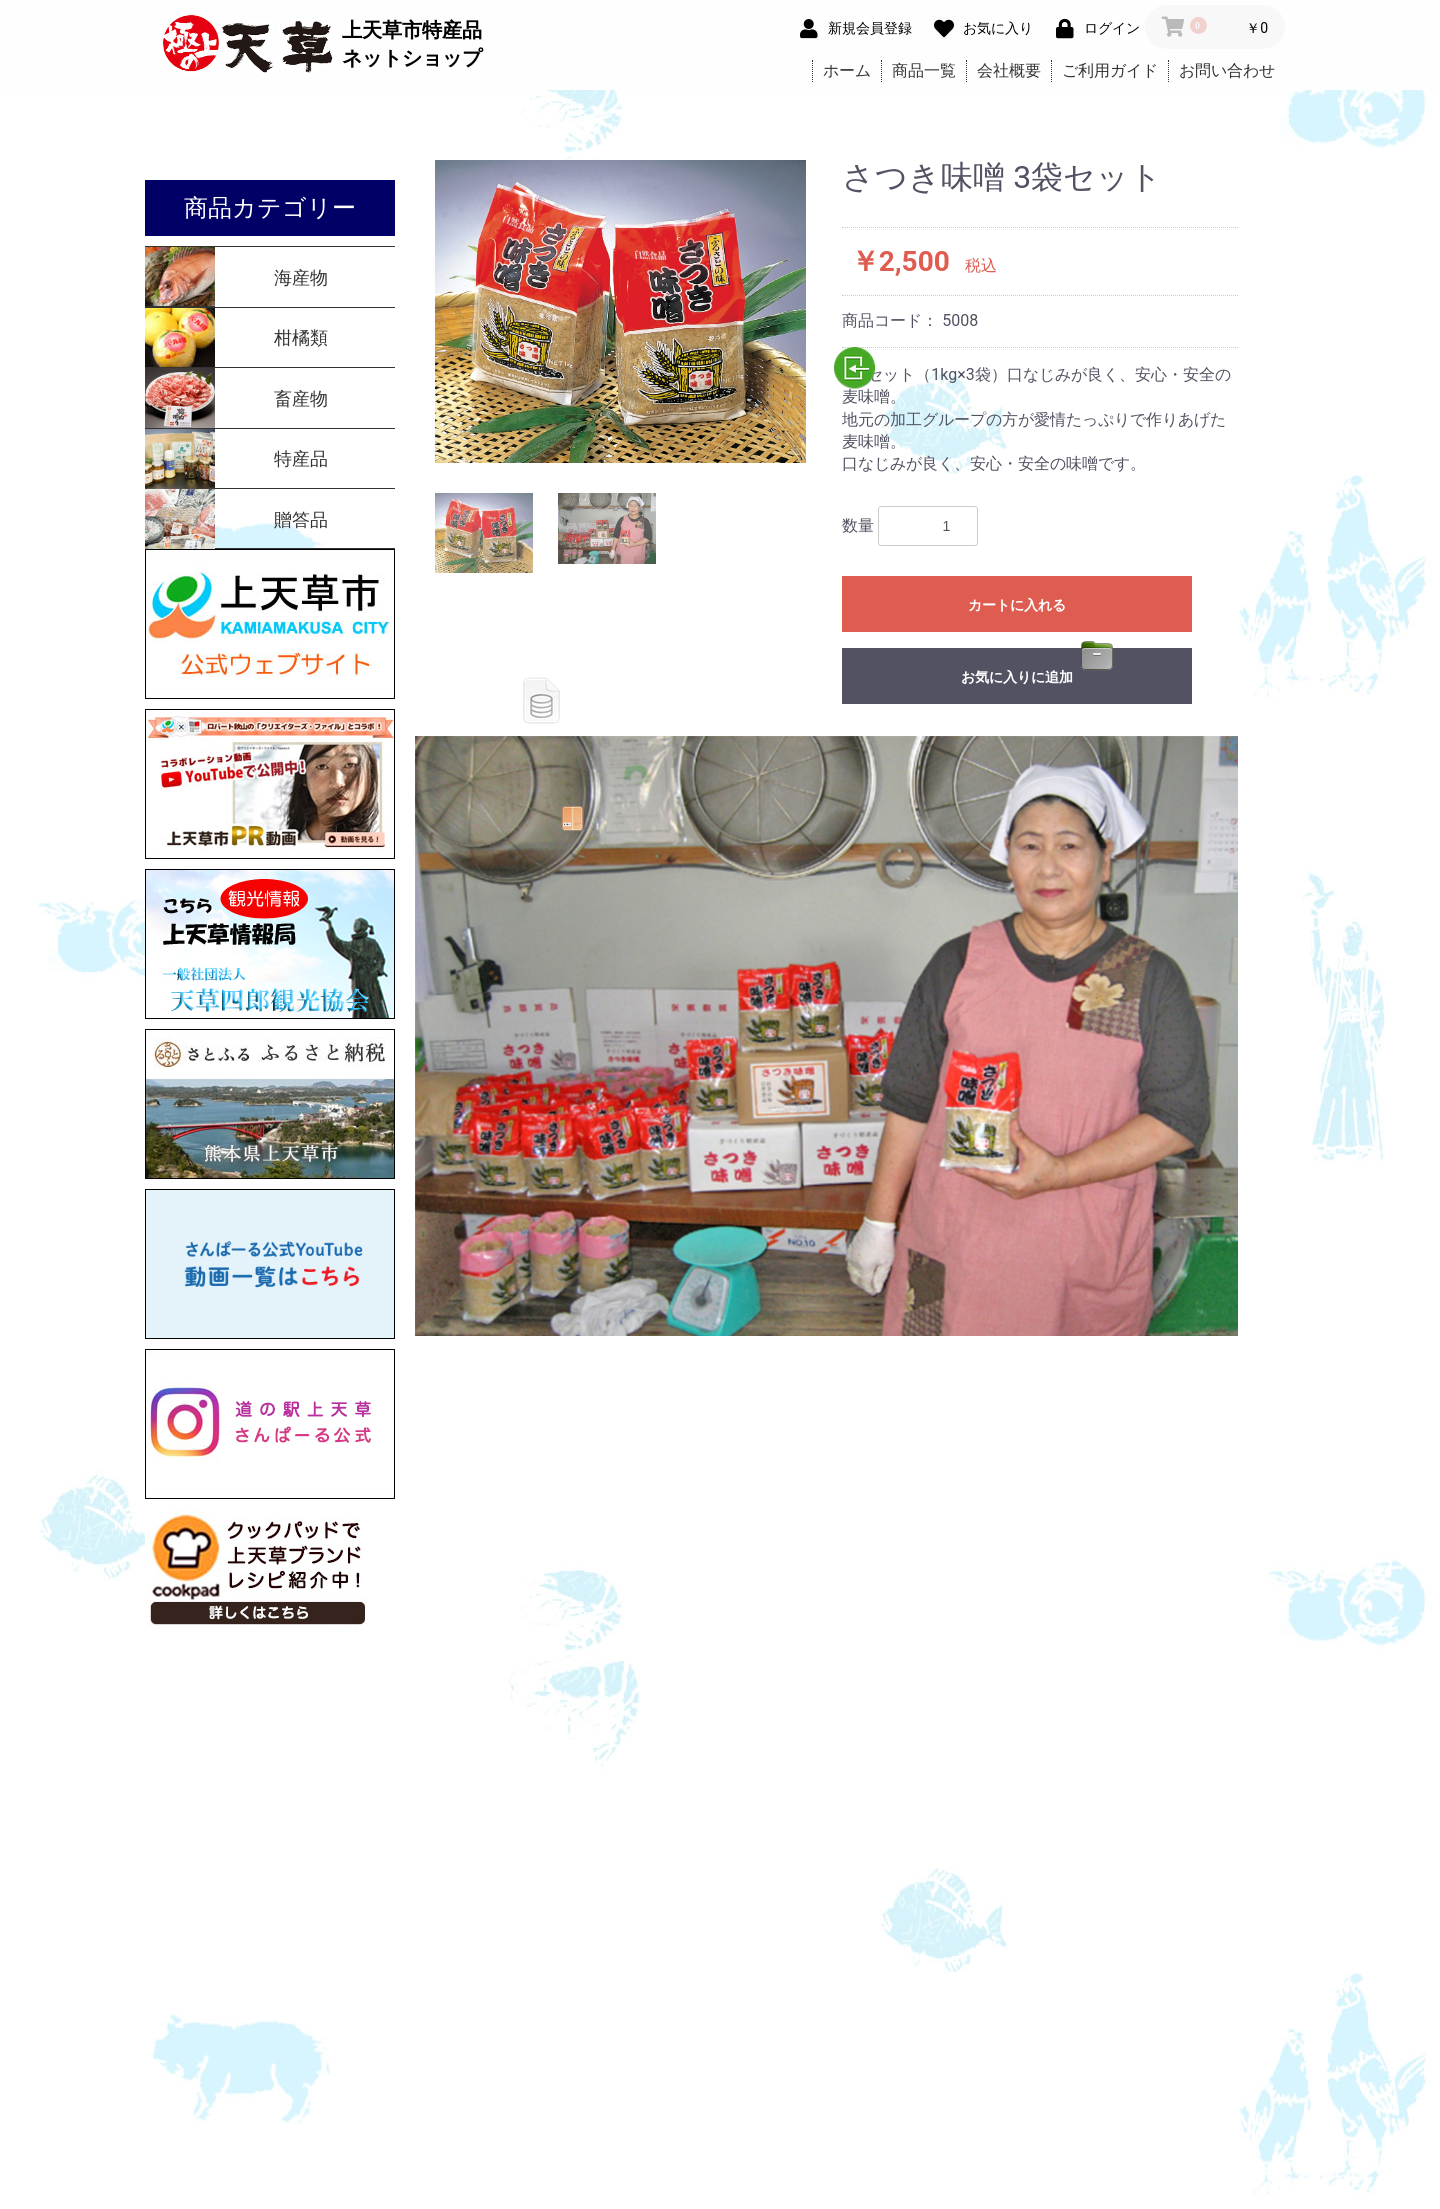 The image size is (1440, 2209). What do you see at coordinates (855, 368) in the screenshot?
I see `log out of your current session` at bounding box center [855, 368].